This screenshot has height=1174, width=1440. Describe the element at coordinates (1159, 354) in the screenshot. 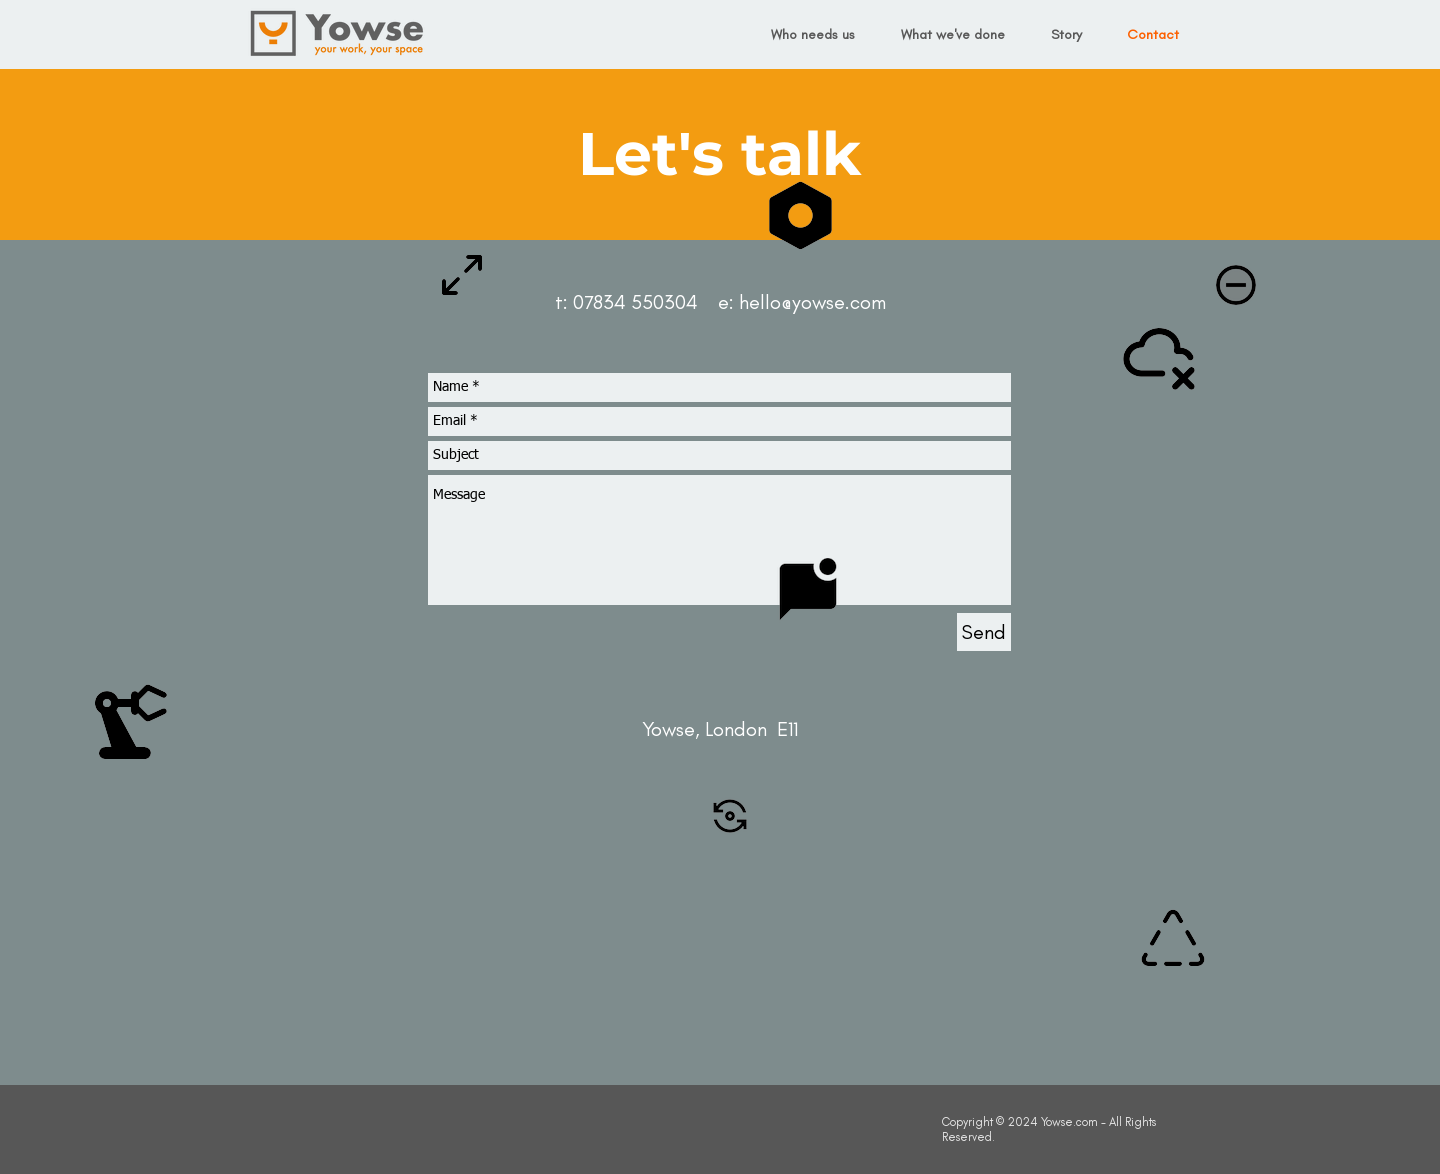

I see `disconnect from cloud storage` at that location.